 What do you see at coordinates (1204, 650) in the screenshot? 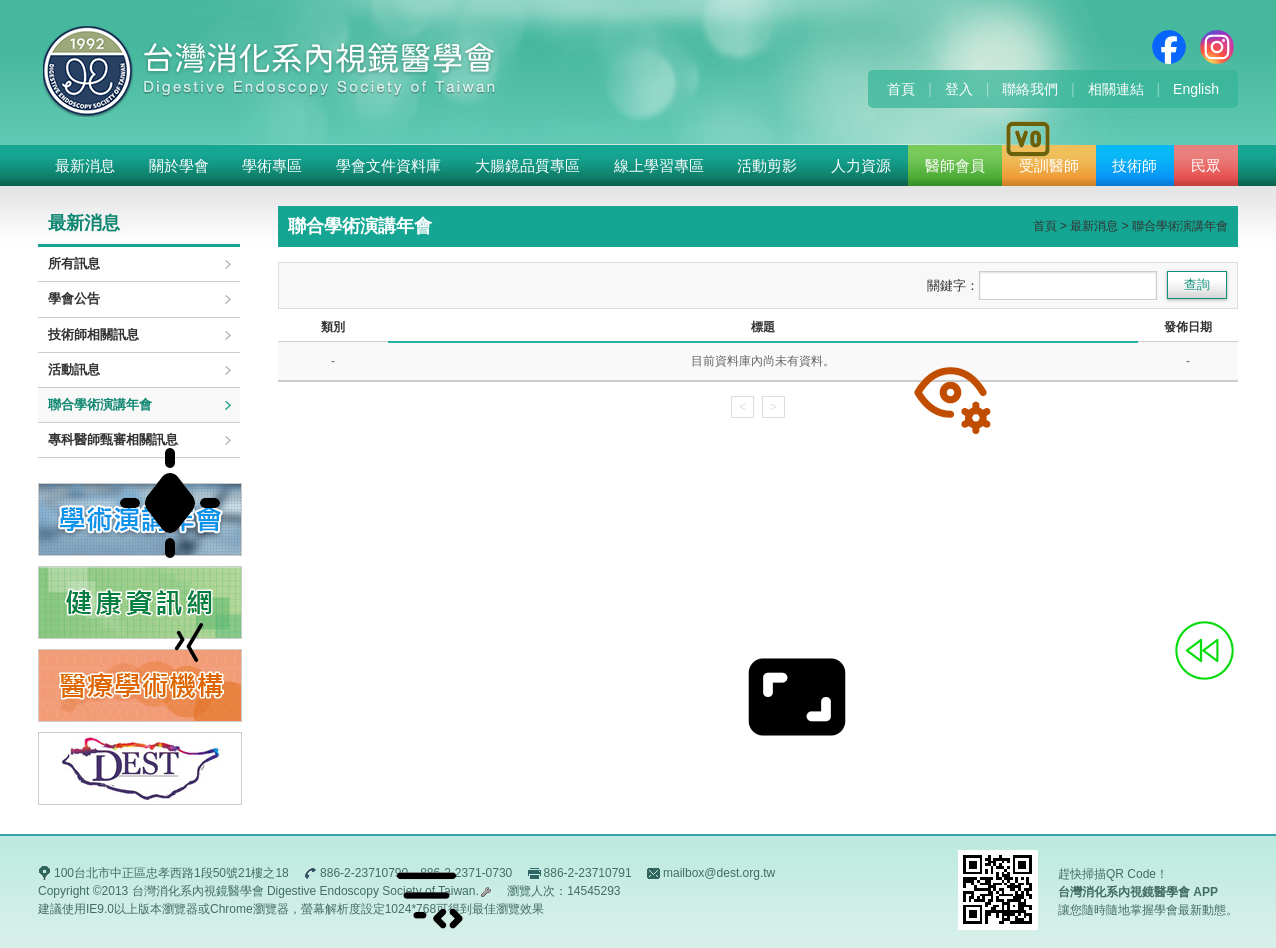
I see `rewind or skip backward in media playback` at bounding box center [1204, 650].